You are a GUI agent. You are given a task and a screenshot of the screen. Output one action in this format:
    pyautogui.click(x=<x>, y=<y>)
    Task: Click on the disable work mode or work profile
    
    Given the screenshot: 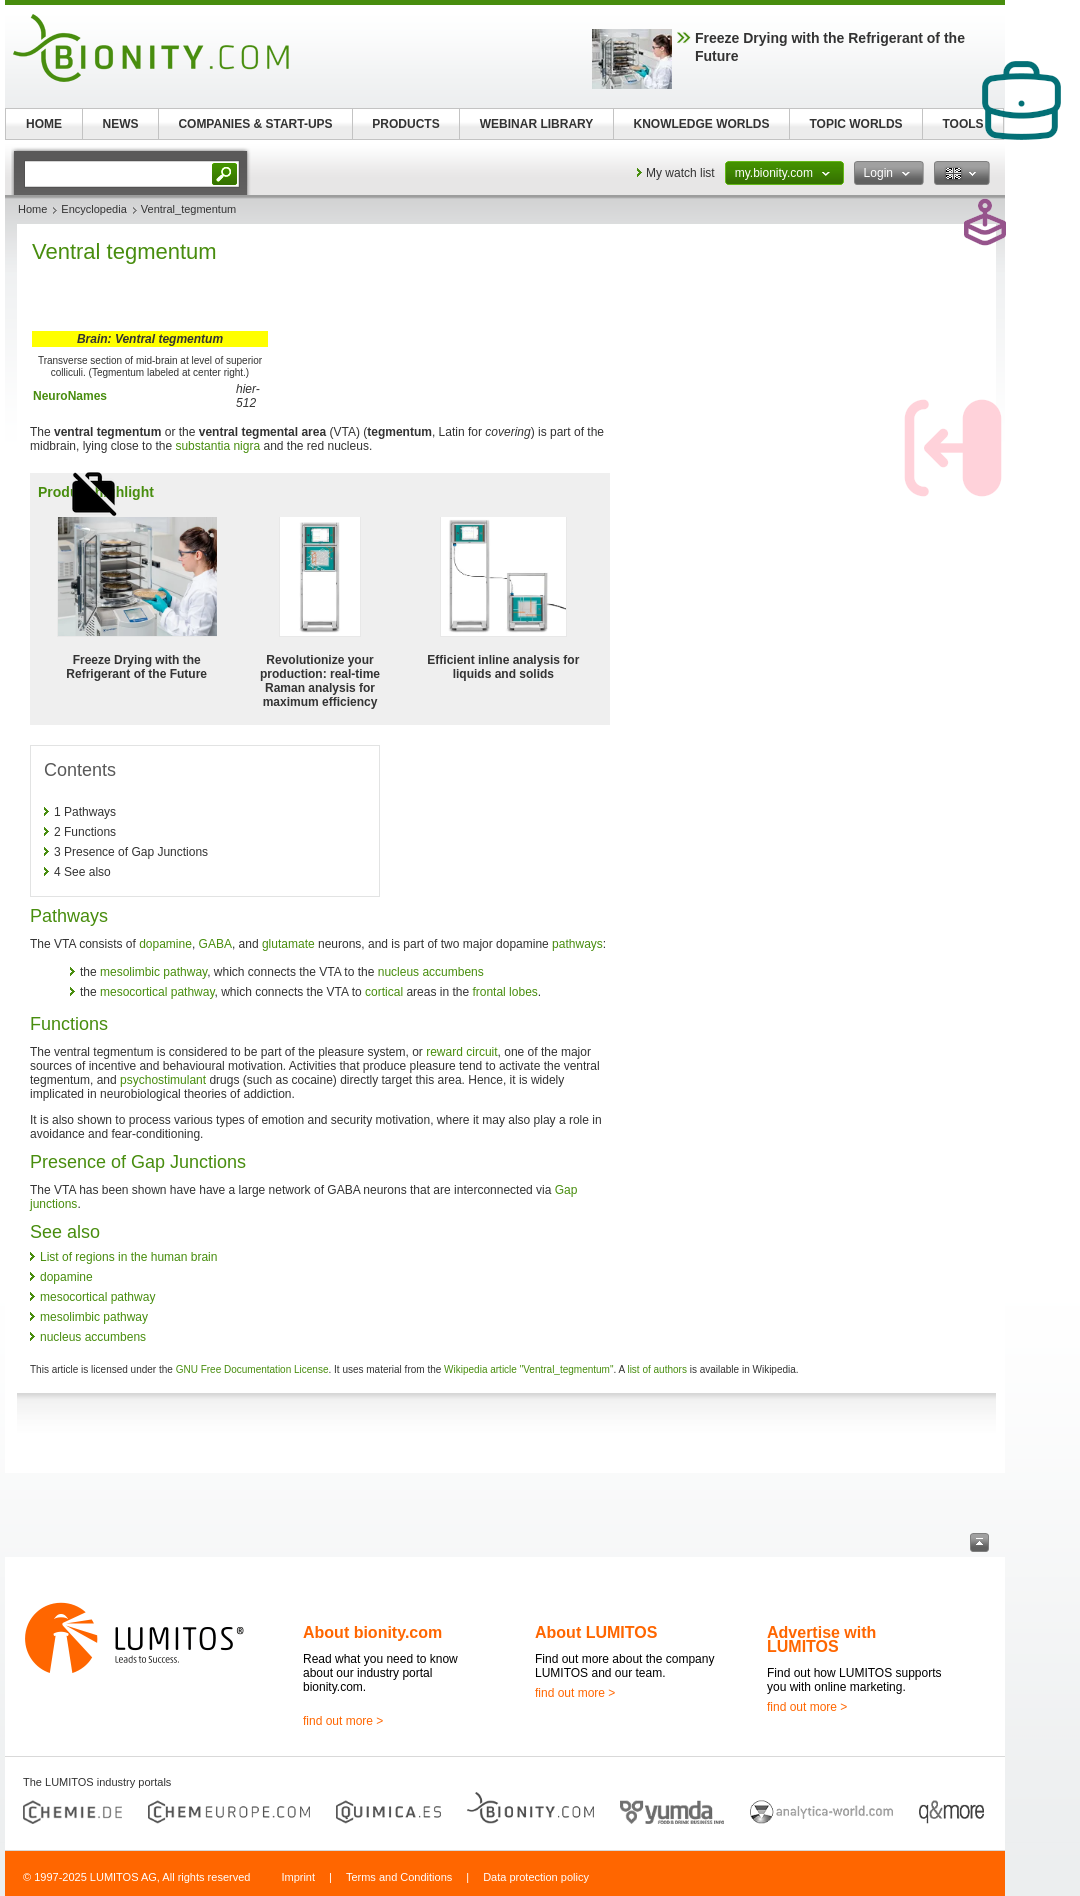 What is the action you would take?
    pyautogui.click(x=93, y=493)
    